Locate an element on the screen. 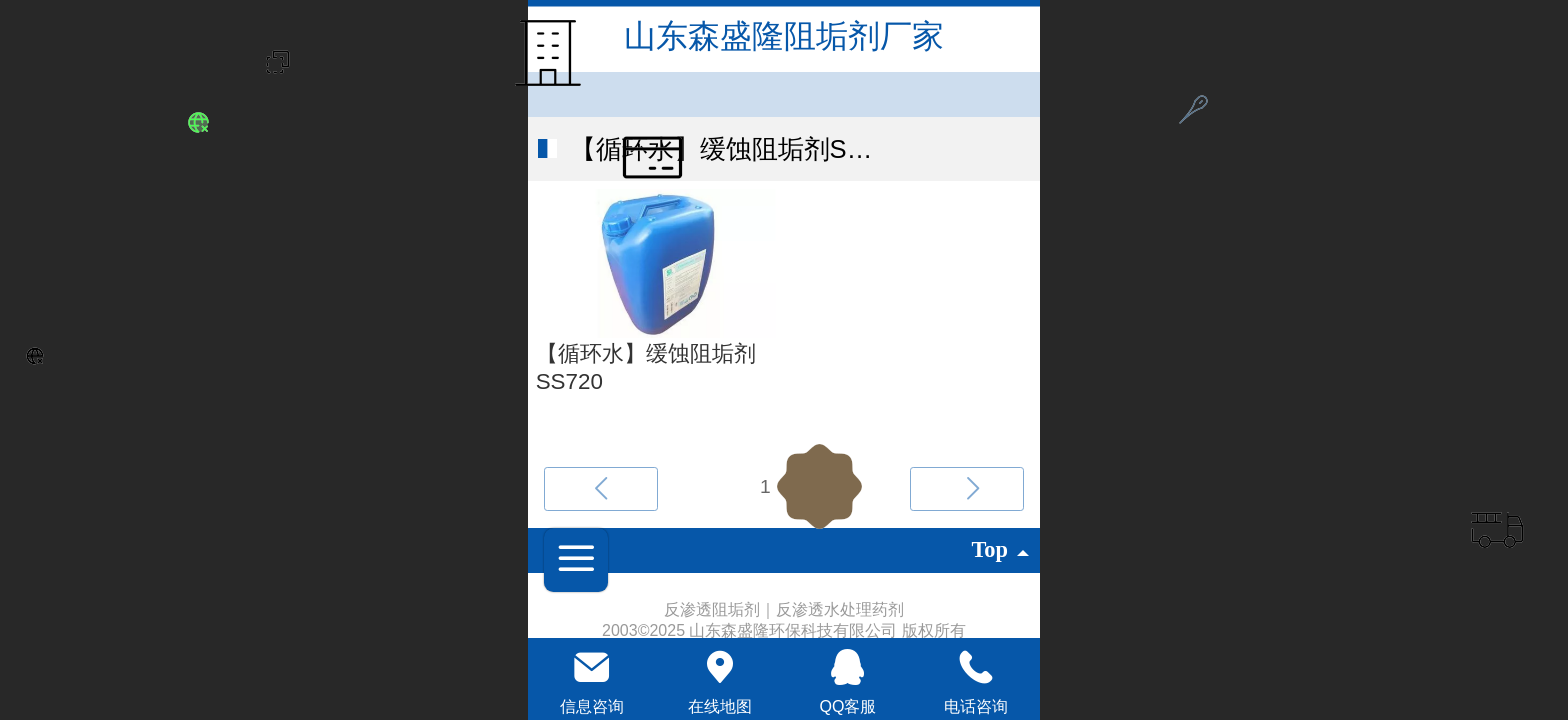  indicates emergency services or fire department is located at coordinates (1495, 527).